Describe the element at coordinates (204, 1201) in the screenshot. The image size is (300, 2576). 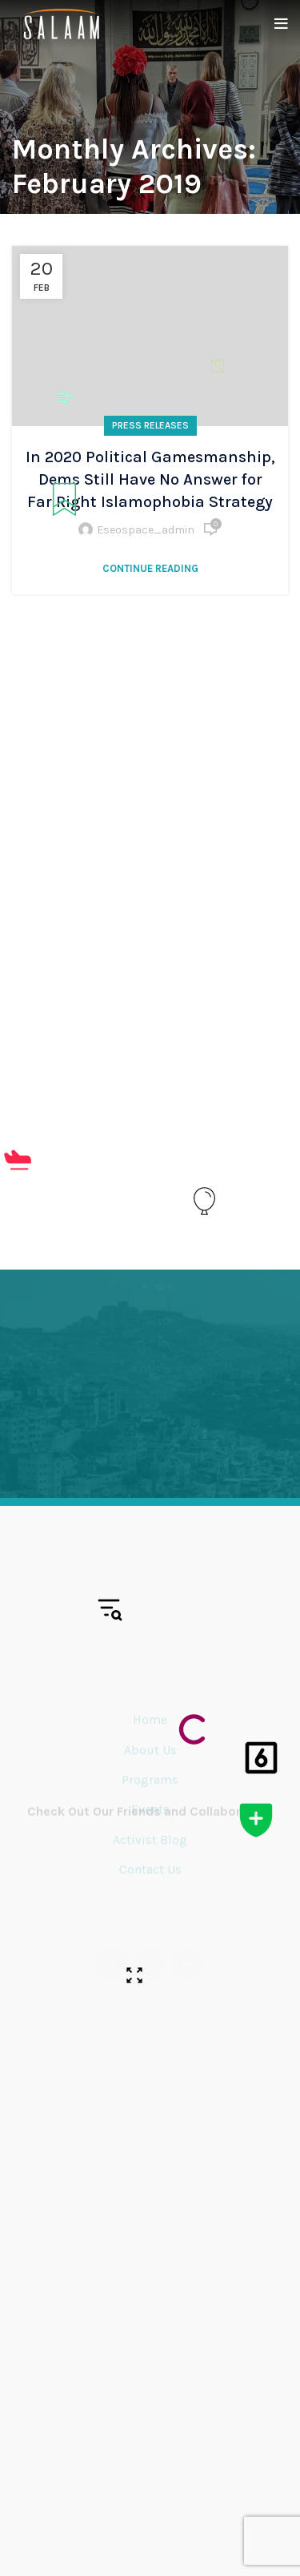
I see `indicates a celebration or birthday event` at that location.